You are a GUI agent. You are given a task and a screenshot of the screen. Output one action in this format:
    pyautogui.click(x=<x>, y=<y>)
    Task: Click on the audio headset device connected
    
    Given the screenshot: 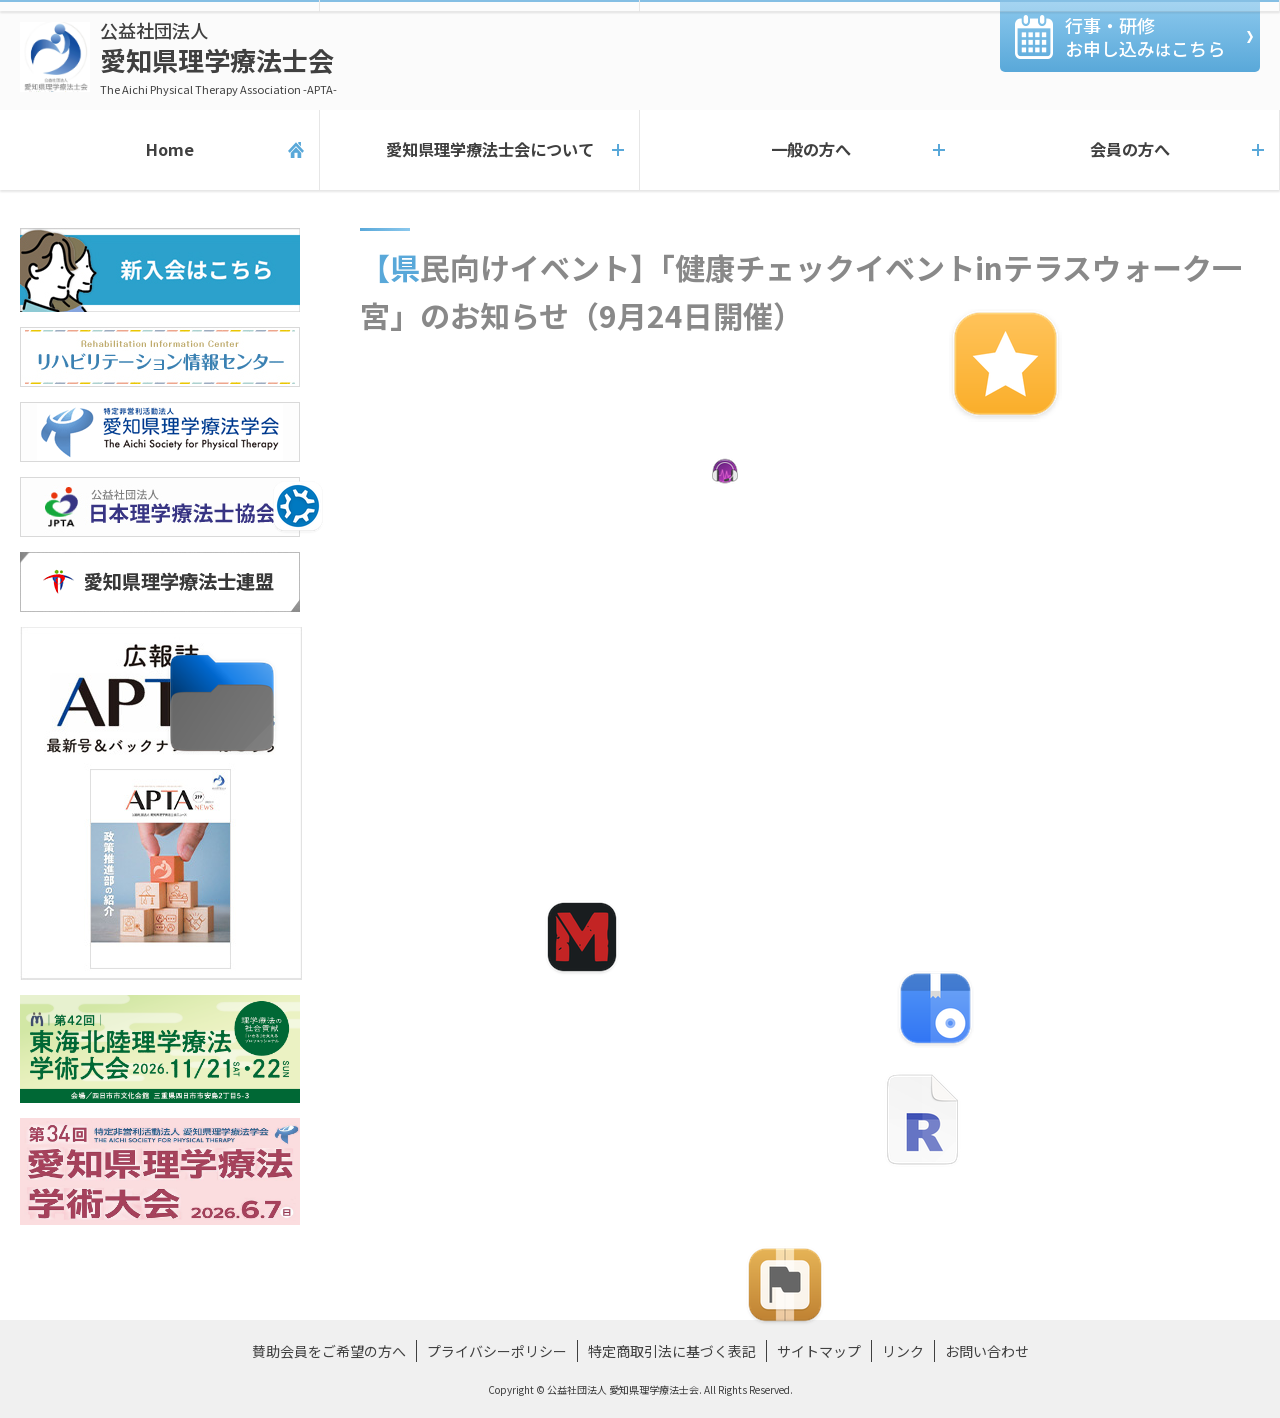 What is the action you would take?
    pyautogui.click(x=725, y=471)
    